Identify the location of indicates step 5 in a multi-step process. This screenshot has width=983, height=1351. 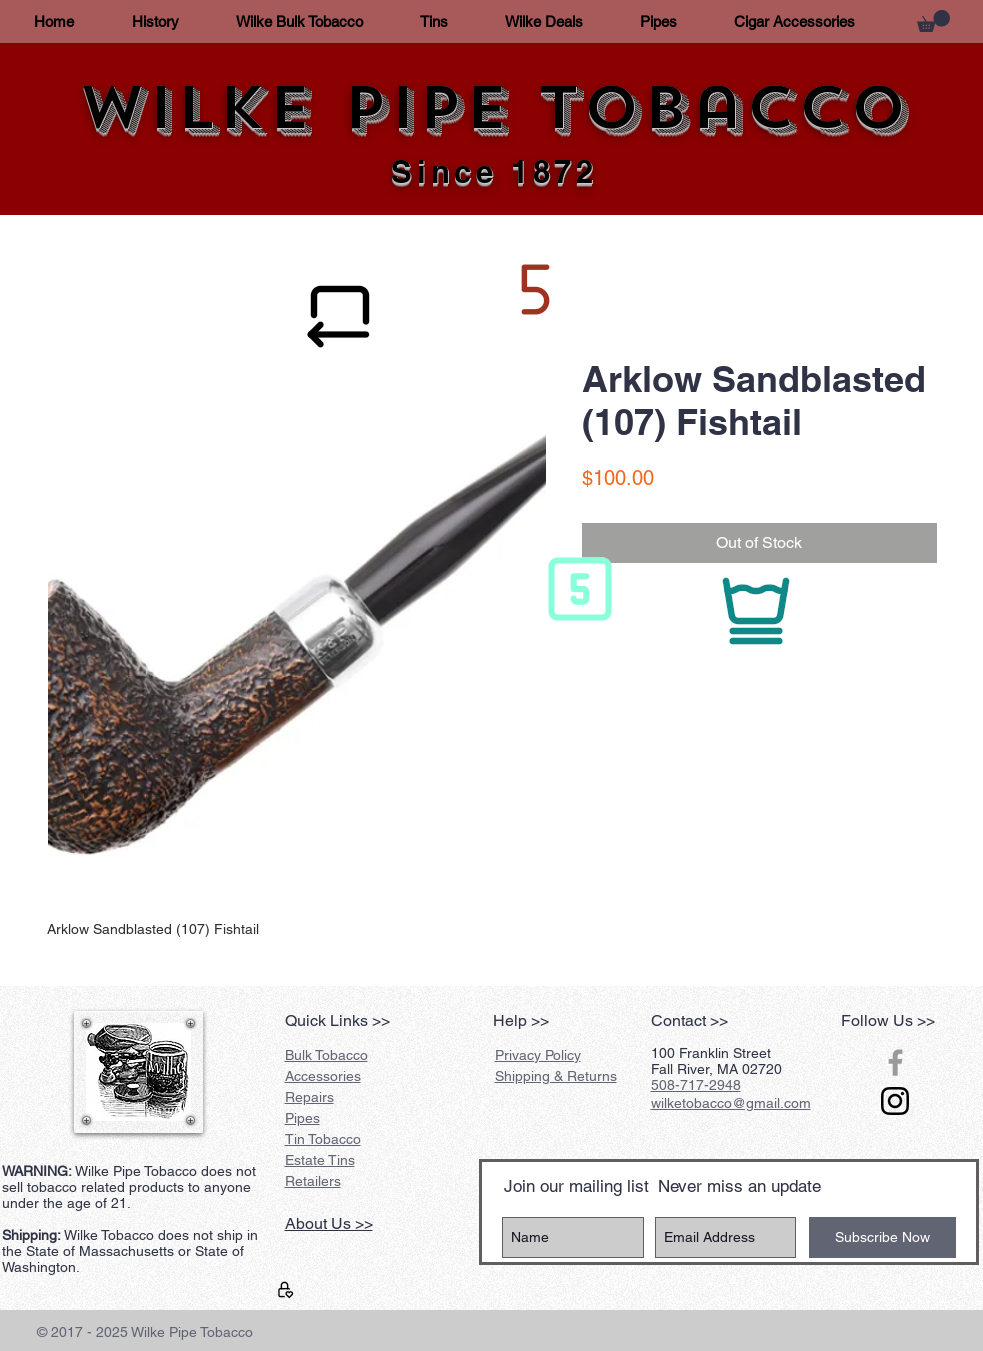
(535, 289).